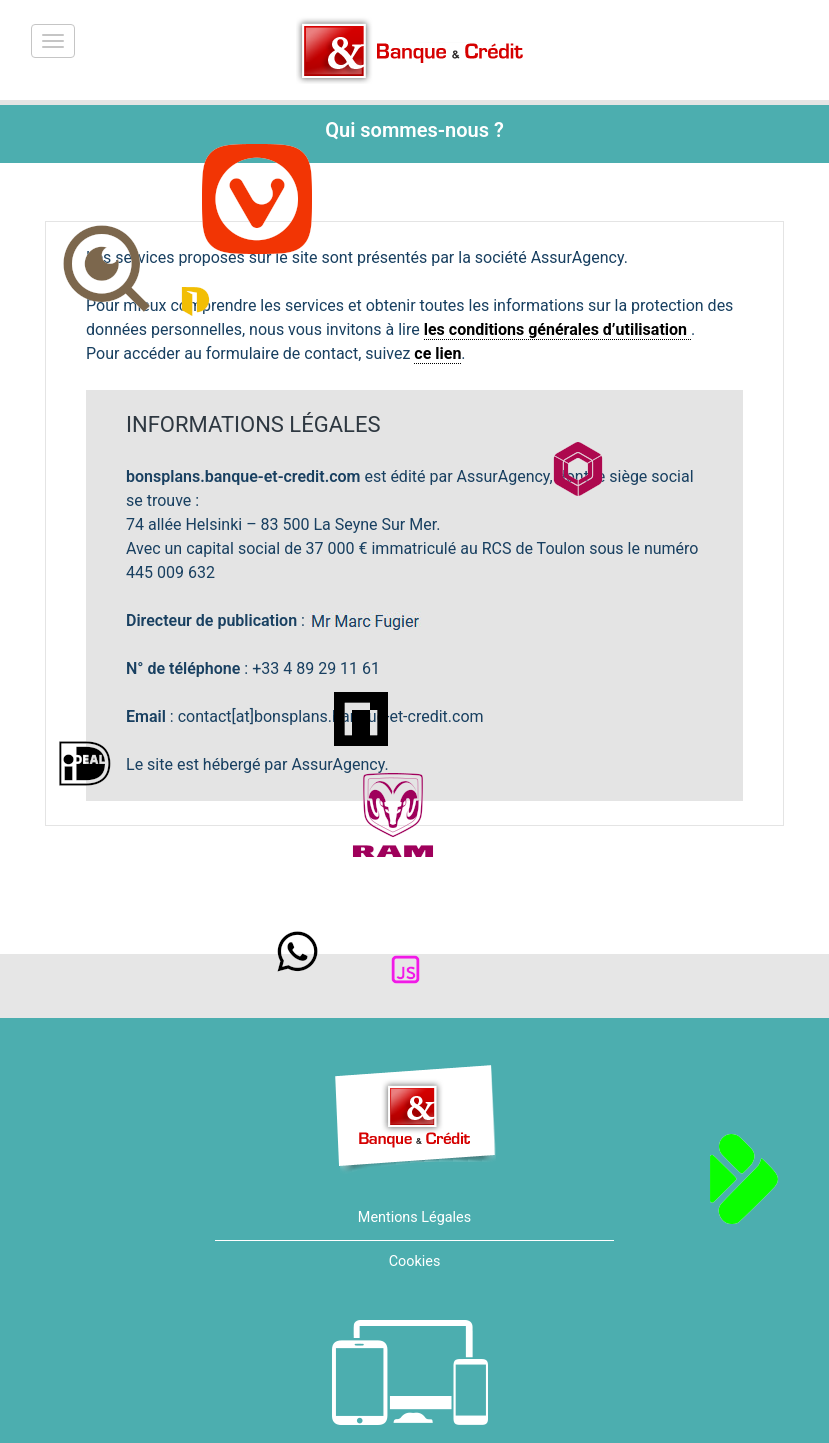 Image resolution: width=829 pixels, height=1443 pixels. What do you see at coordinates (106, 268) in the screenshot?
I see `search with visual recognition` at bounding box center [106, 268].